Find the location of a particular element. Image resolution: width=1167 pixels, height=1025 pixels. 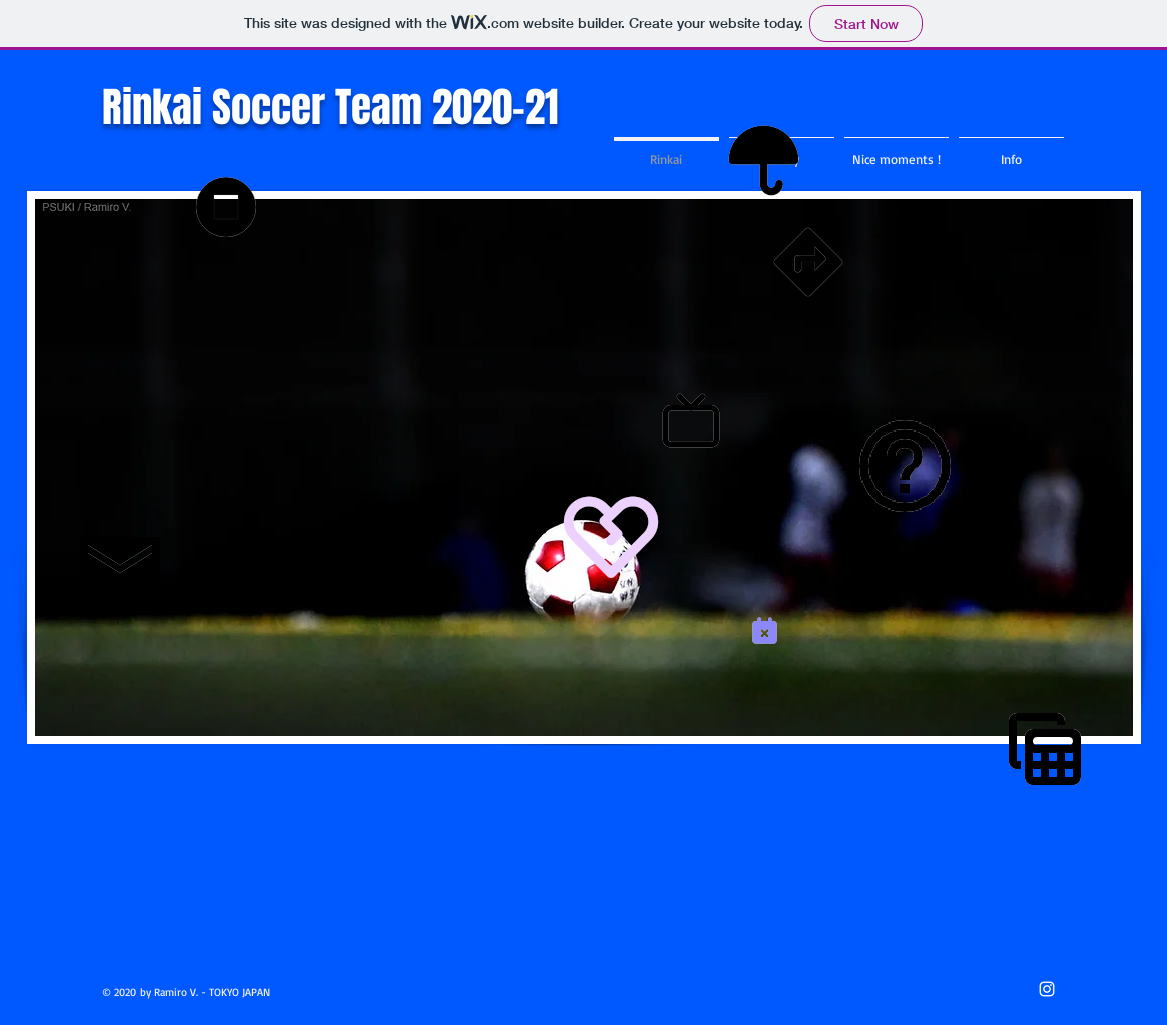

stop playback is located at coordinates (226, 207).